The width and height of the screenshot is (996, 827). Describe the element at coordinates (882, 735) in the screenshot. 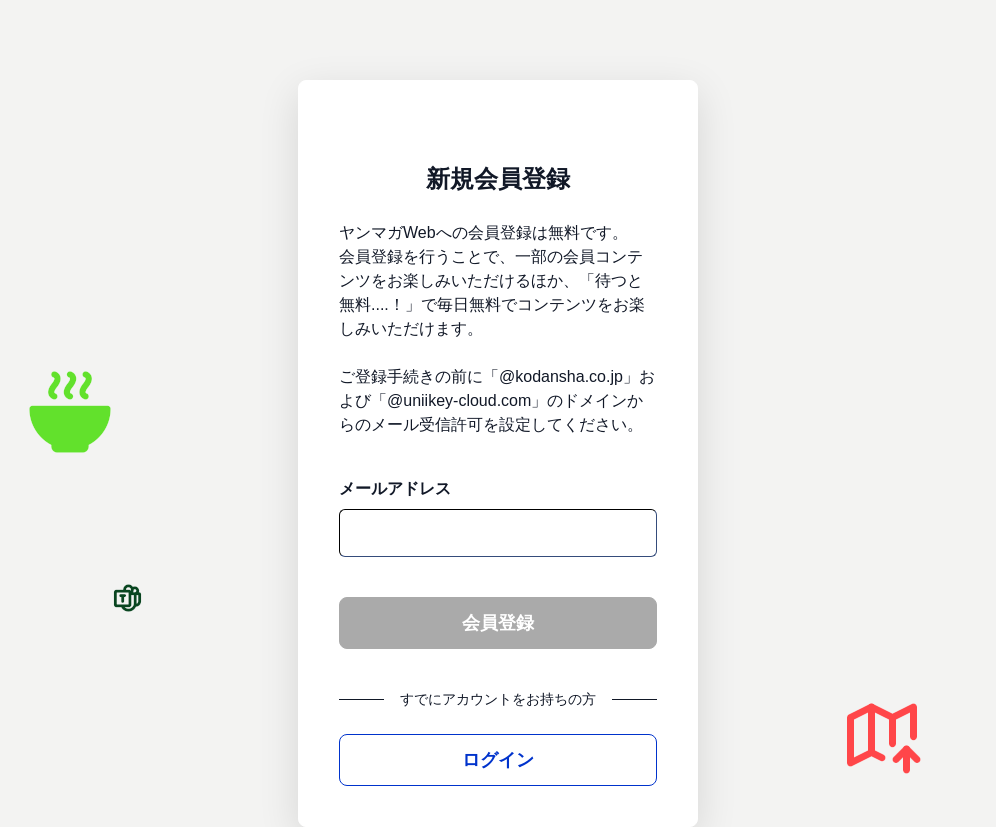

I see `upload or share your current map location` at that location.